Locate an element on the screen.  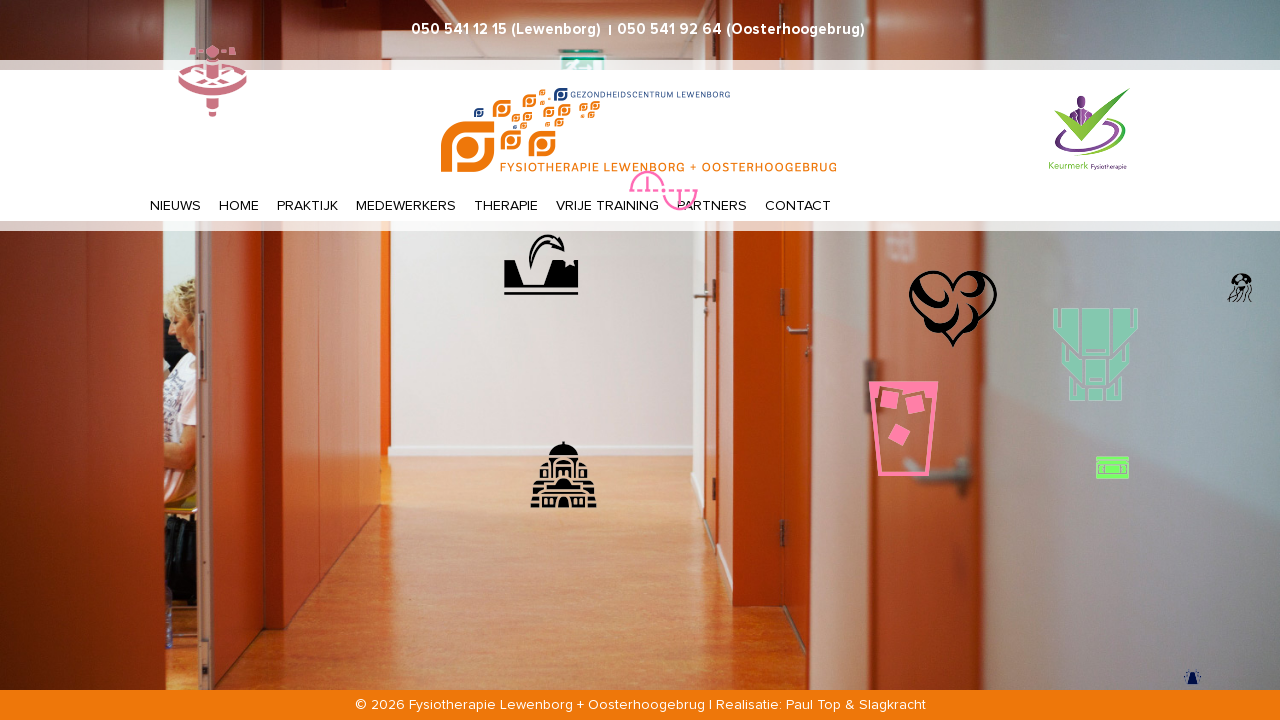
jellyfish creature or enemy in a game interface is located at coordinates (1241, 287).